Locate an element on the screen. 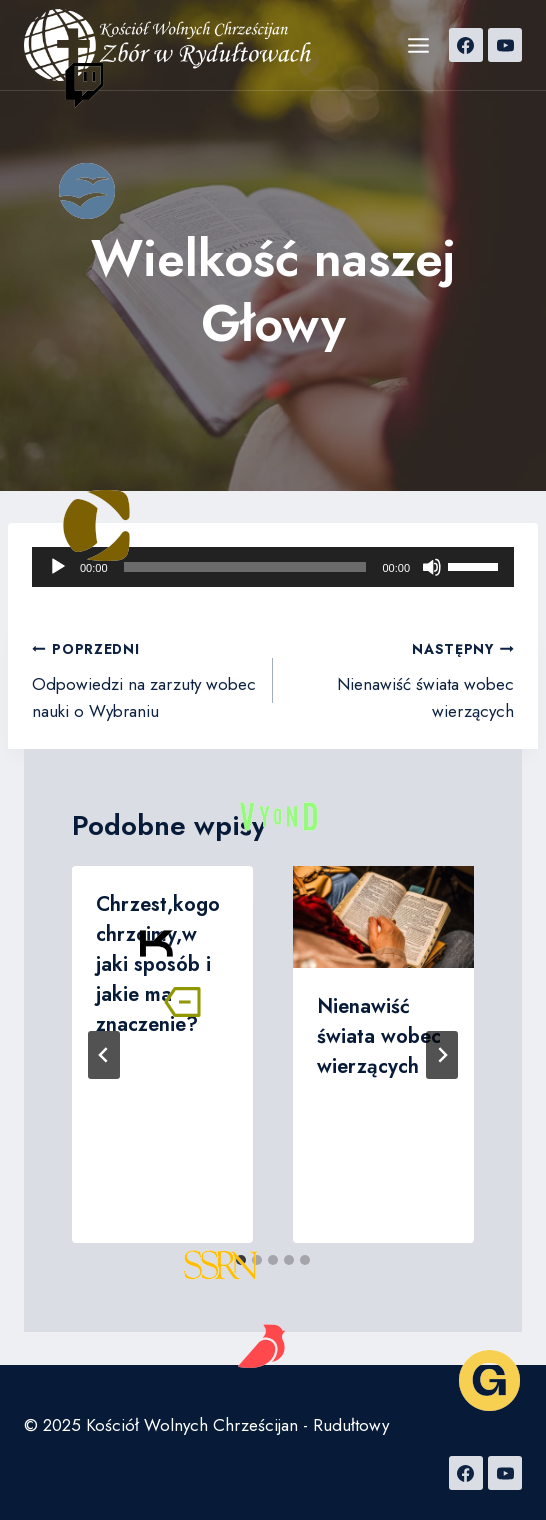  link to gumroad store or profile is located at coordinates (489, 1380).